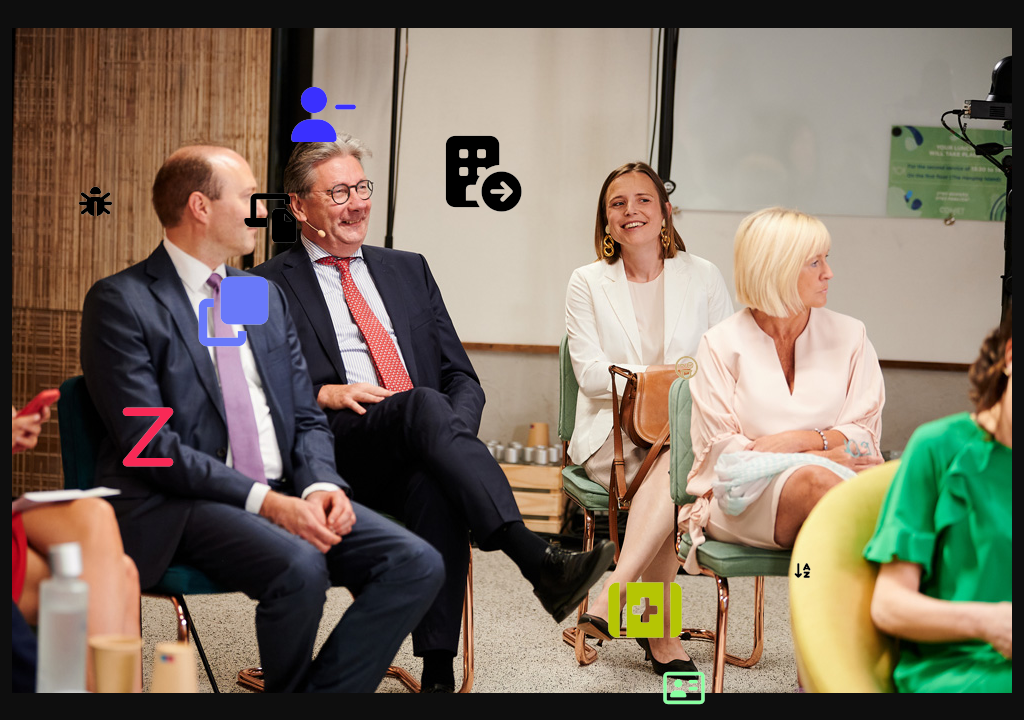 This screenshot has width=1024, height=720. I want to click on react with a playful or silly emoji, so click(686, 367).